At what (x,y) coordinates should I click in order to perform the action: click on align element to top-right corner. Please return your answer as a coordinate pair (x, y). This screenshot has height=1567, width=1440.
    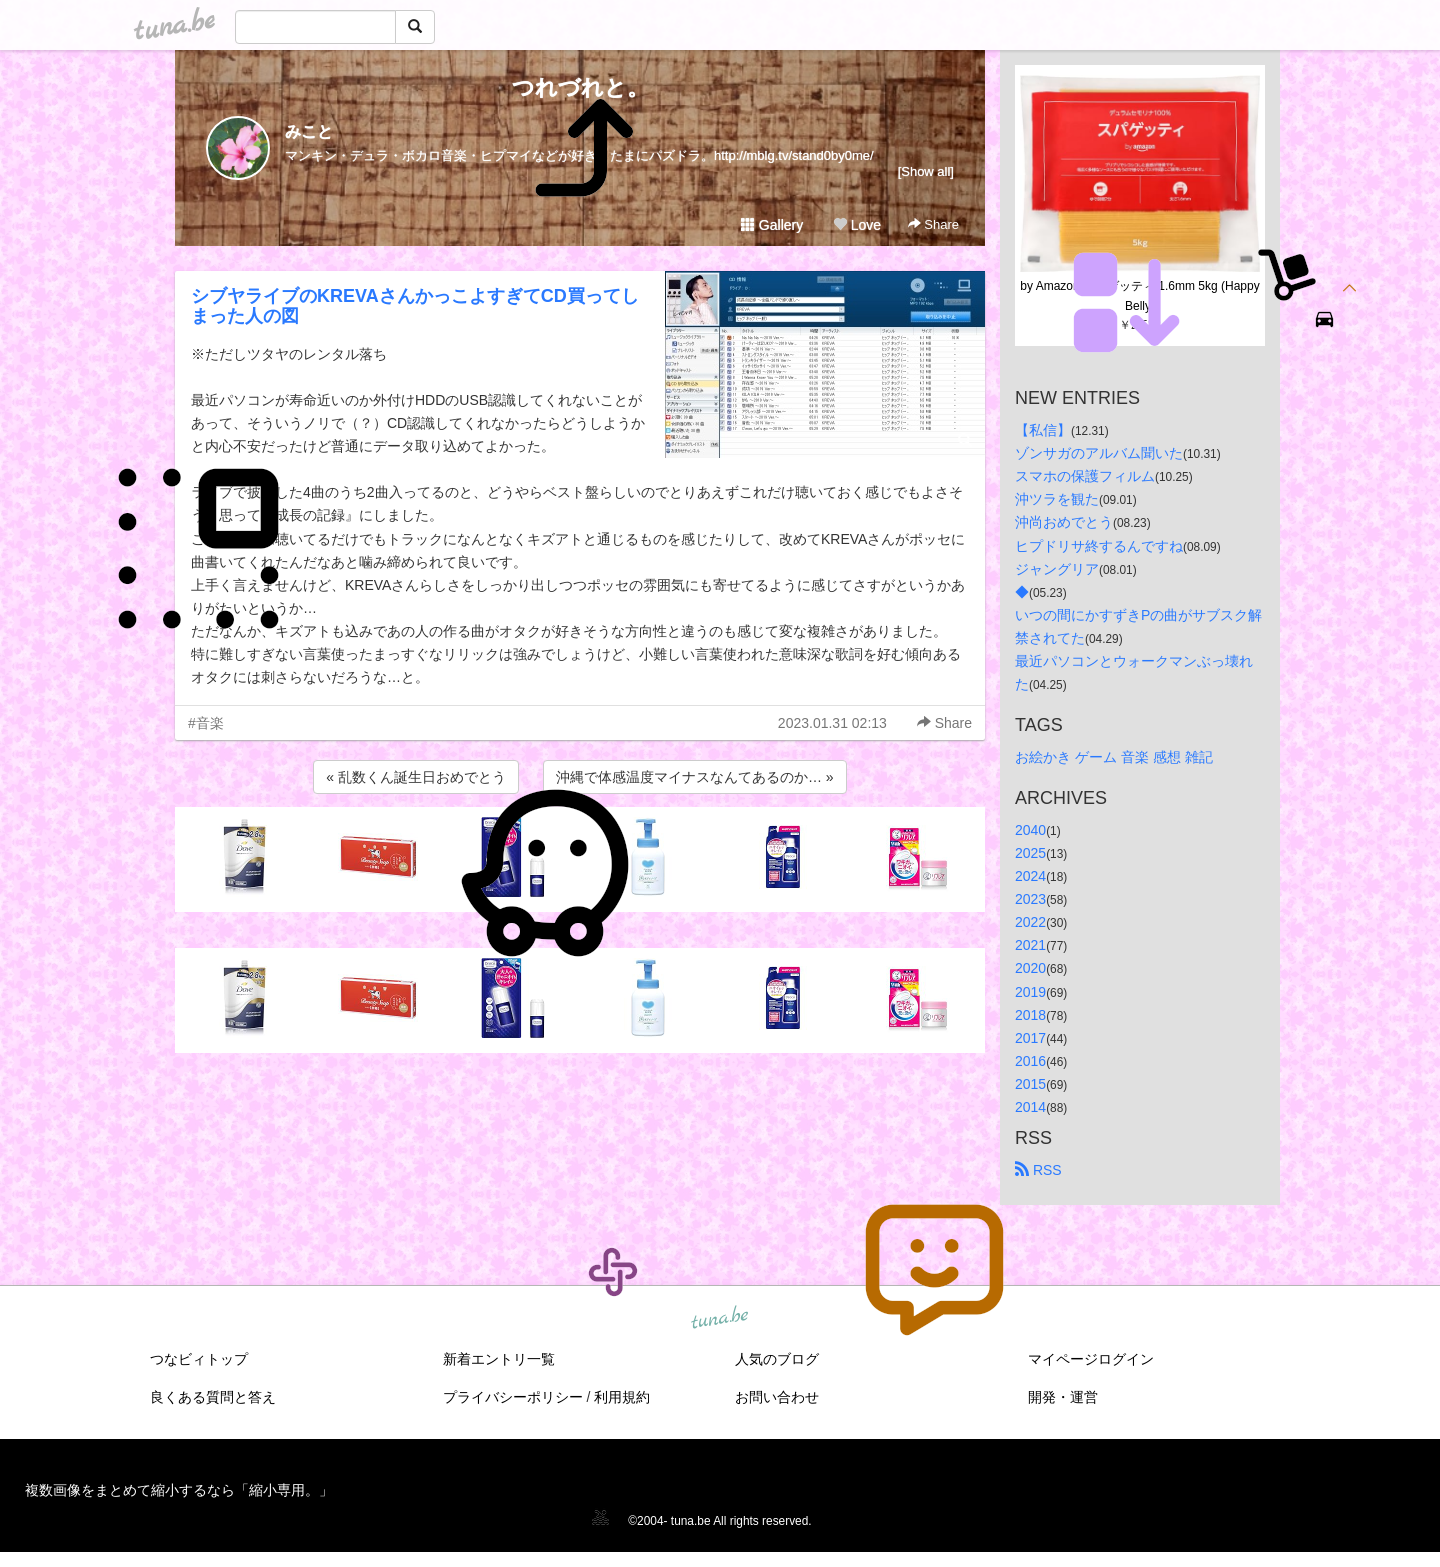
    Looking at the image, I should click on (198, 548).